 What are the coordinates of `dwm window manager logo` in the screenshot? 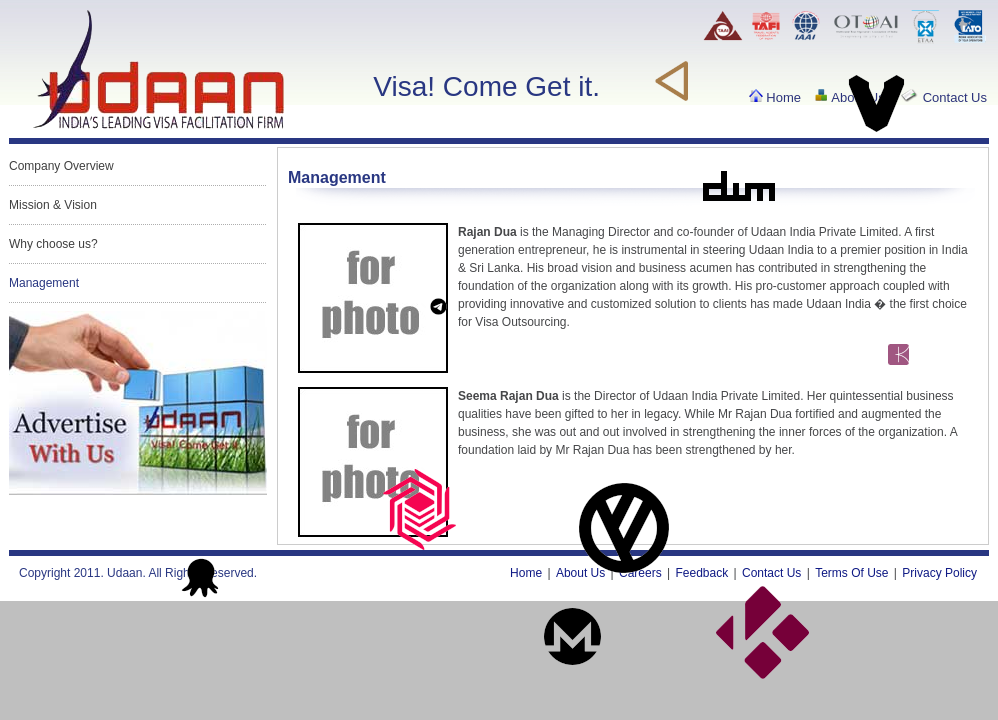 It's located at (739, 186).